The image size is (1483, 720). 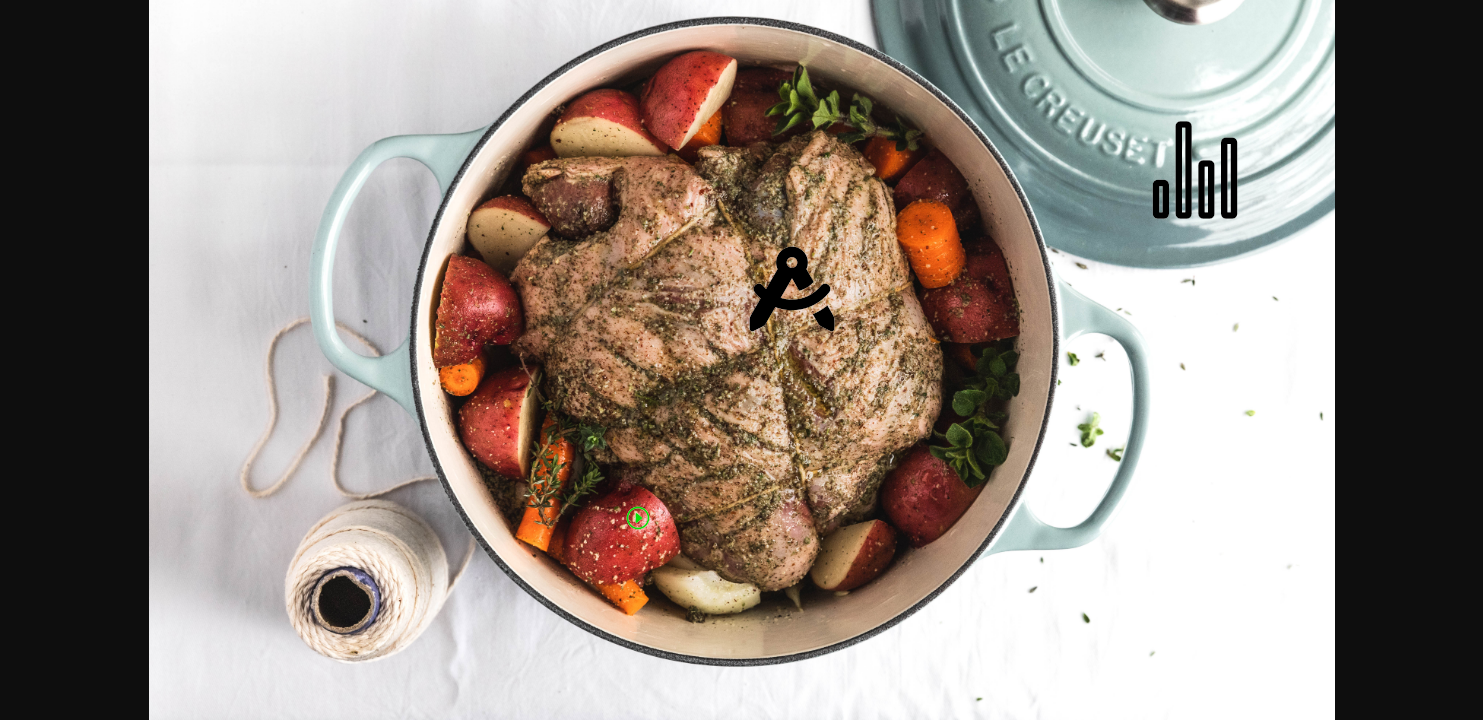 What do you see at coordinates (792, 289) in the screenshot?
I see `access drawing or design tools` at bounding box center [792, 289].